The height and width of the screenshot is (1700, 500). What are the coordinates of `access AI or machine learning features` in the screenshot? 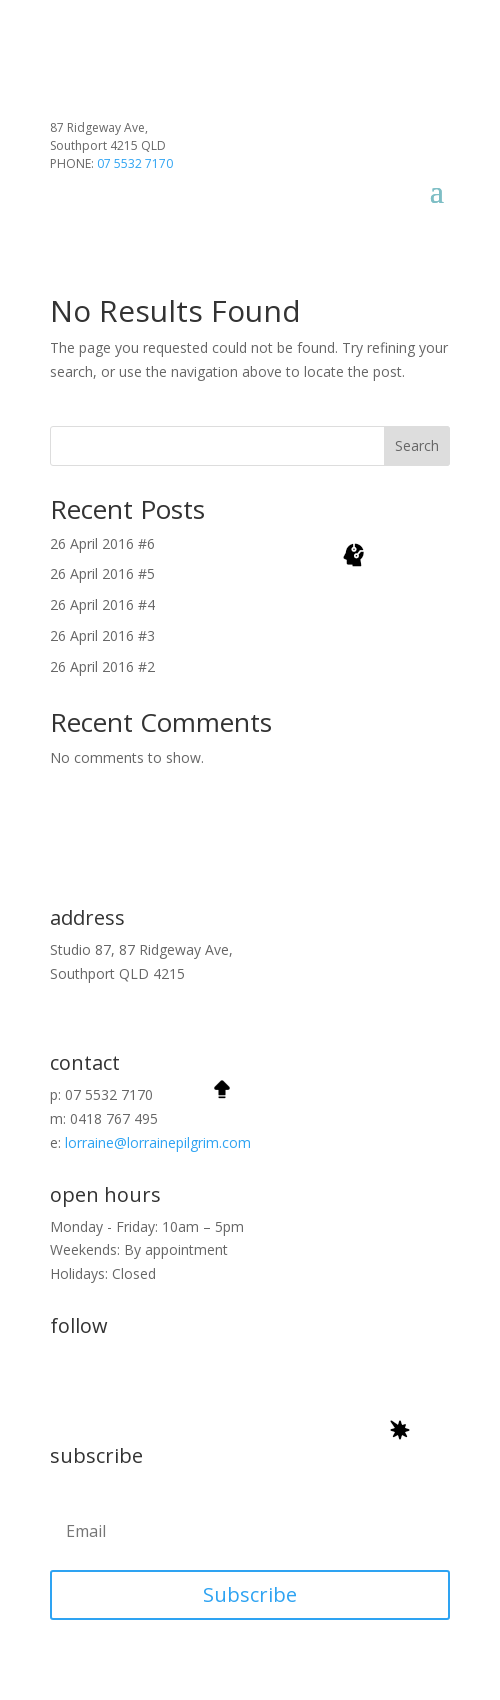 It's located at (354, 555).